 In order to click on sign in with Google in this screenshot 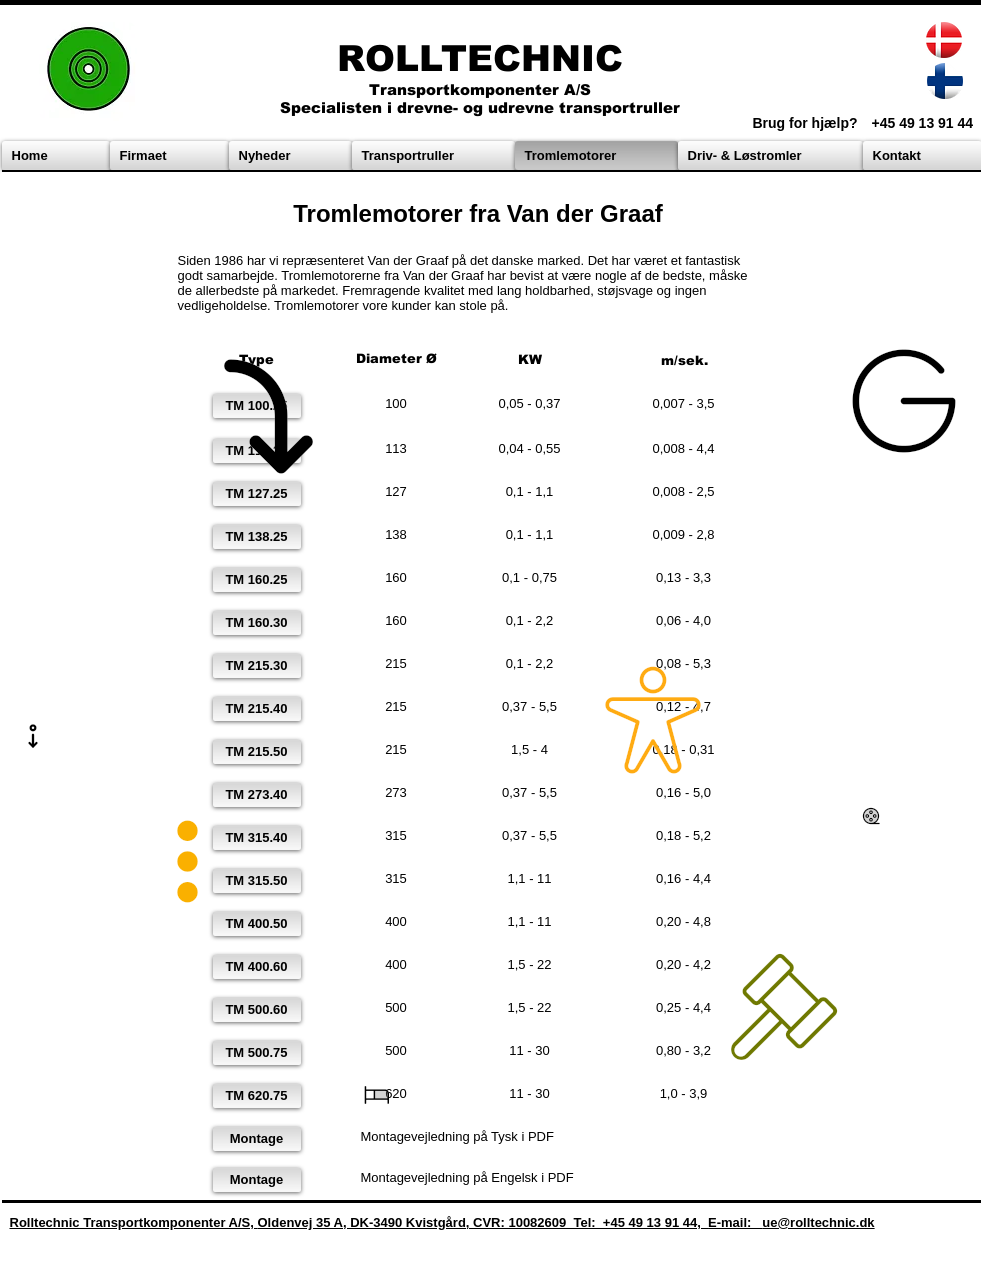, I will do `click(904, 401)`.